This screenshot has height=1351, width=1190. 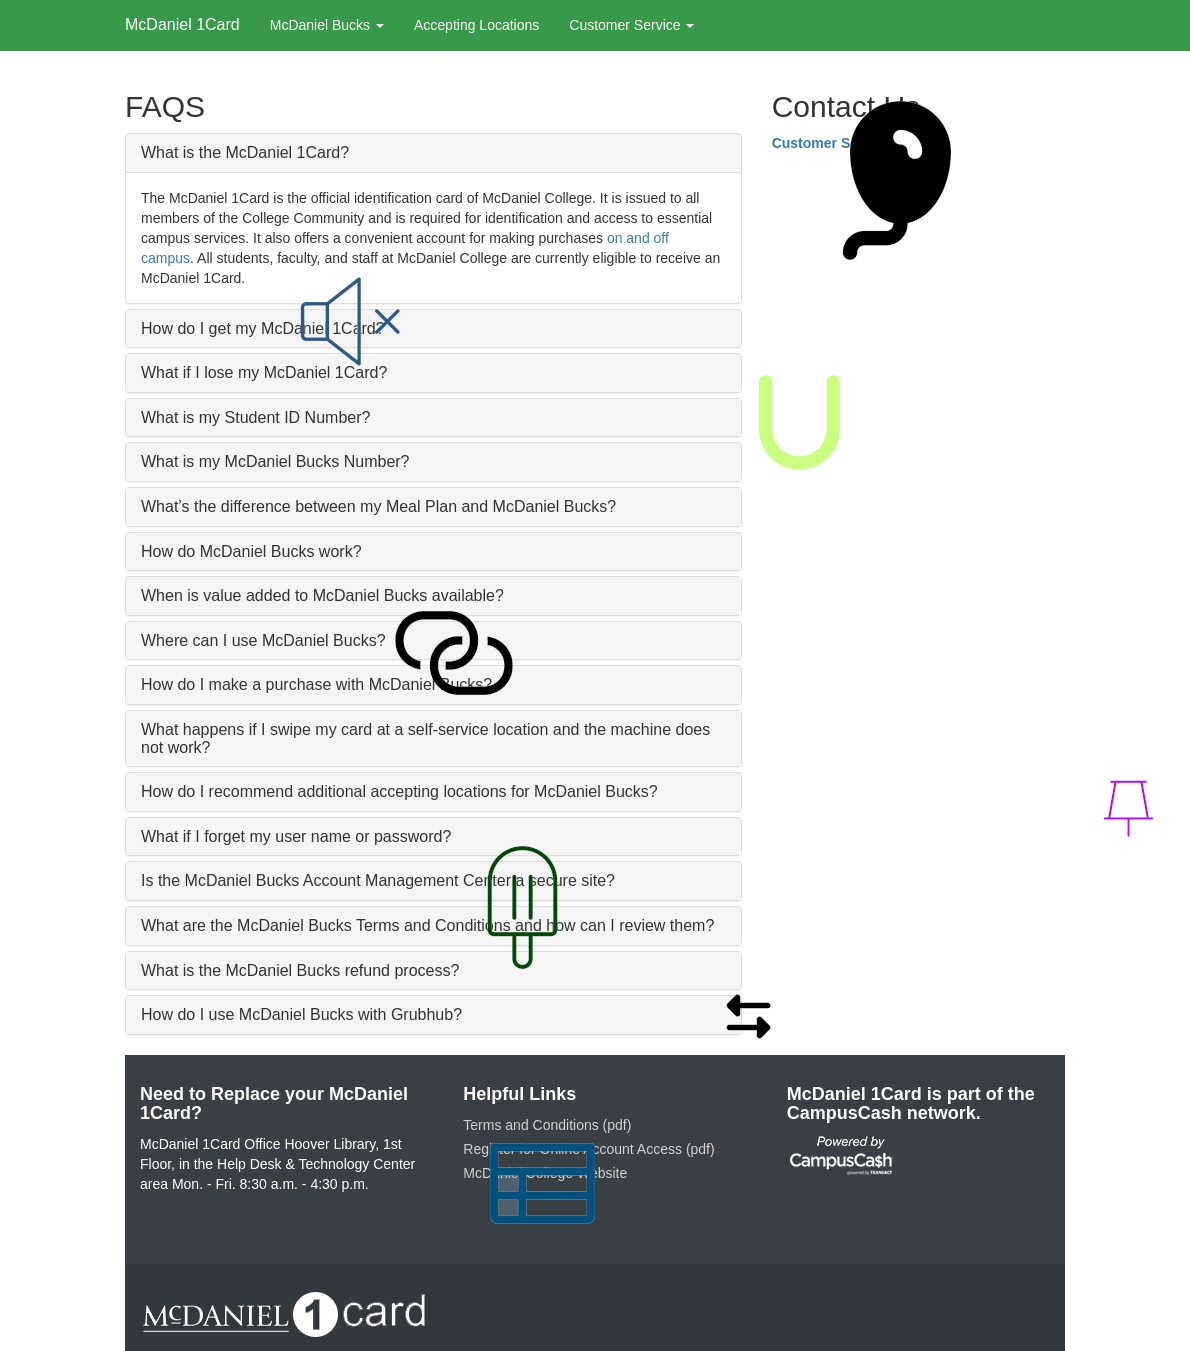 What do you see at coordinates (454, 653) in the screenshot?
I see `insert or create a hyperlink` at bounding box center [454, 653].